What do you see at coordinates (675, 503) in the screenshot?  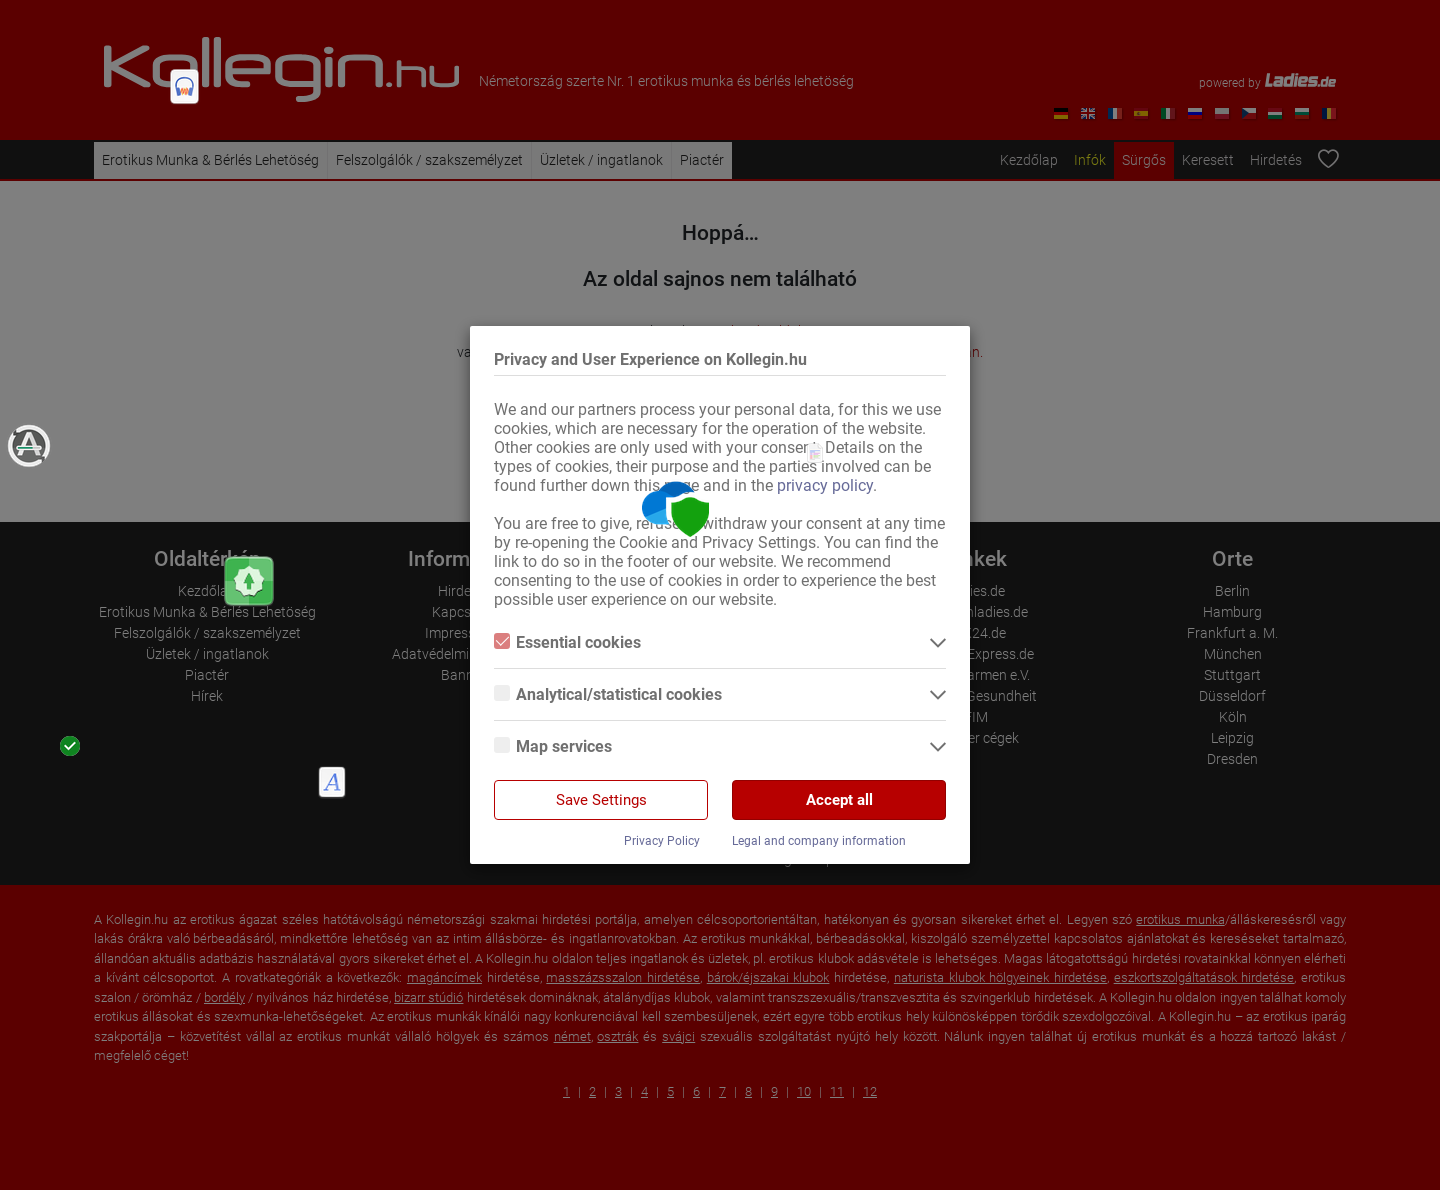 I see `OneDrive file protected by cloud security` at bounding box center [675, 503].